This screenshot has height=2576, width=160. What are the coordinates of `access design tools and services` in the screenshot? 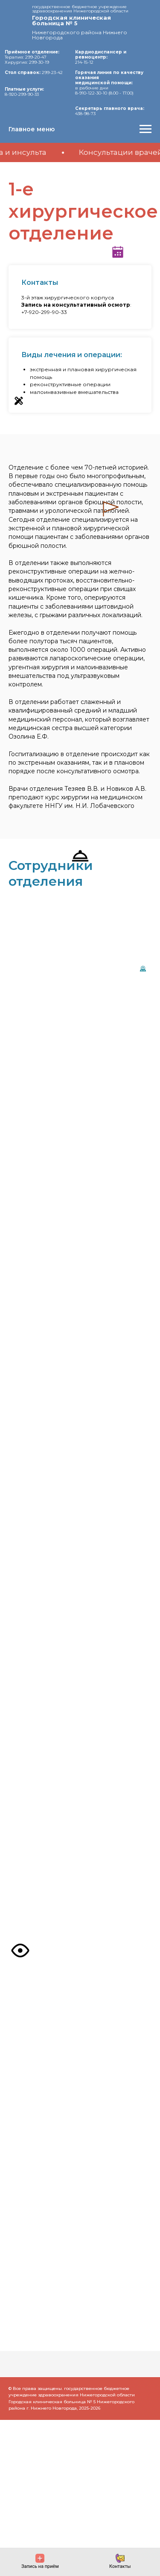 It's located at (19, 401).